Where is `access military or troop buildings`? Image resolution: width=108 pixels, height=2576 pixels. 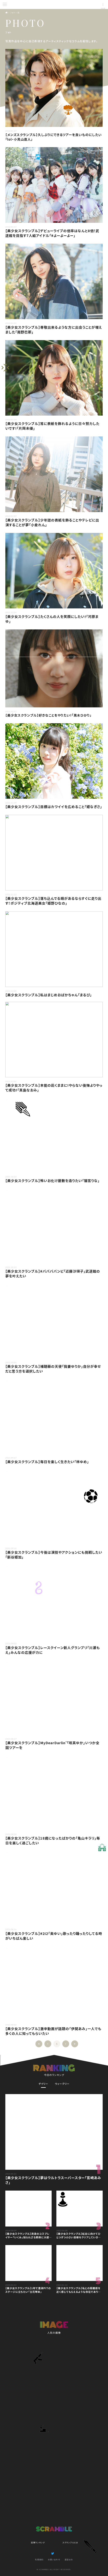
access military or troop buildings is located at coordinates (102, 1847).